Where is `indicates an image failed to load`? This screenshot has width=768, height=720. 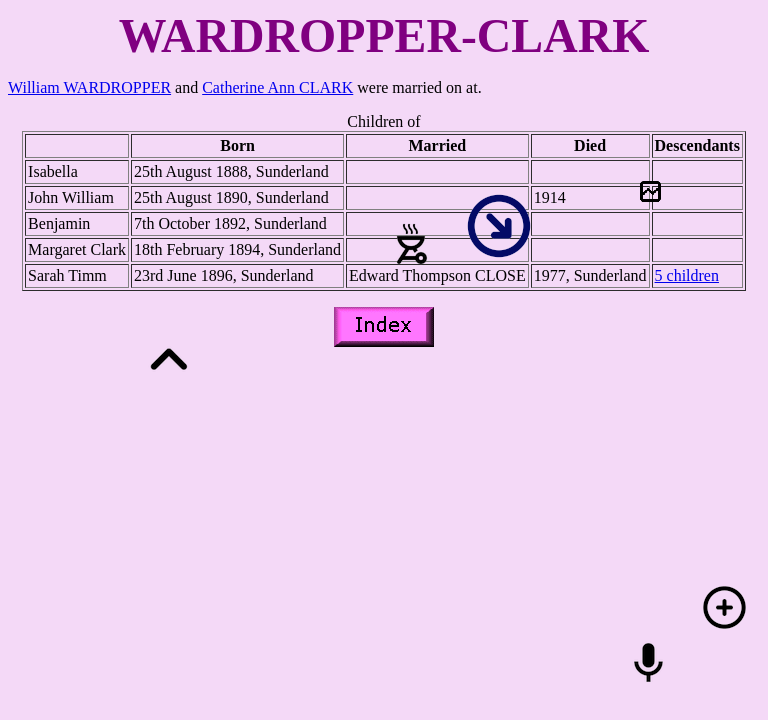 indicates an image failed to load is located at coordinates (650, 191).